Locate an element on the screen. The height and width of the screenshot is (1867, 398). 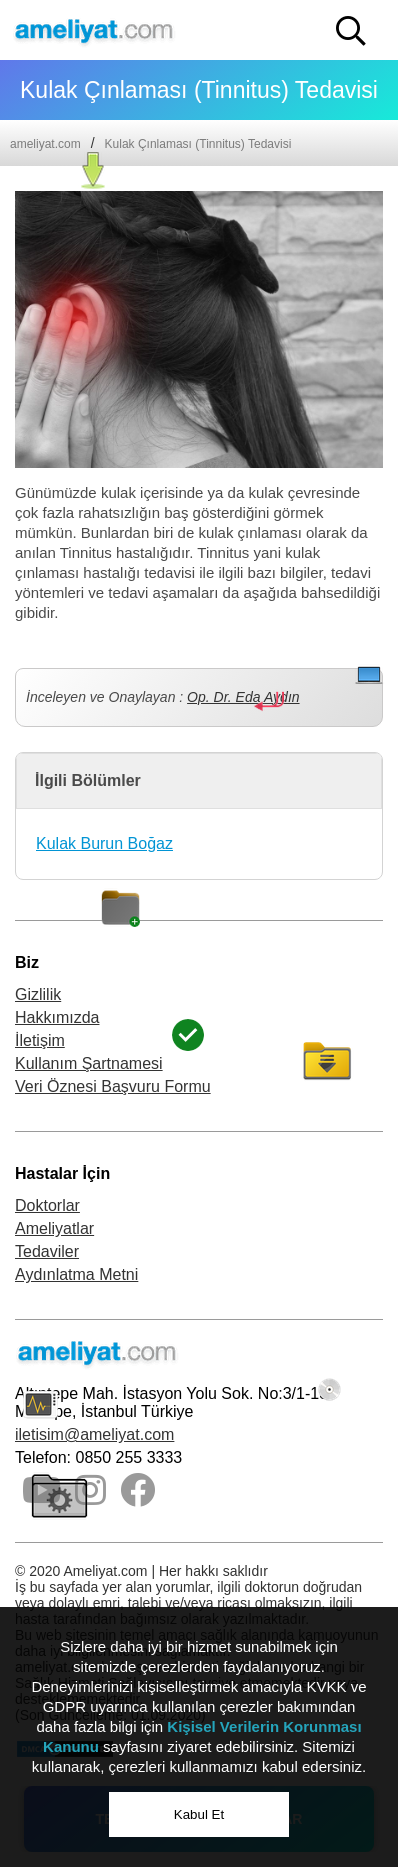
create a new folder is located at coordinates (120, 907).